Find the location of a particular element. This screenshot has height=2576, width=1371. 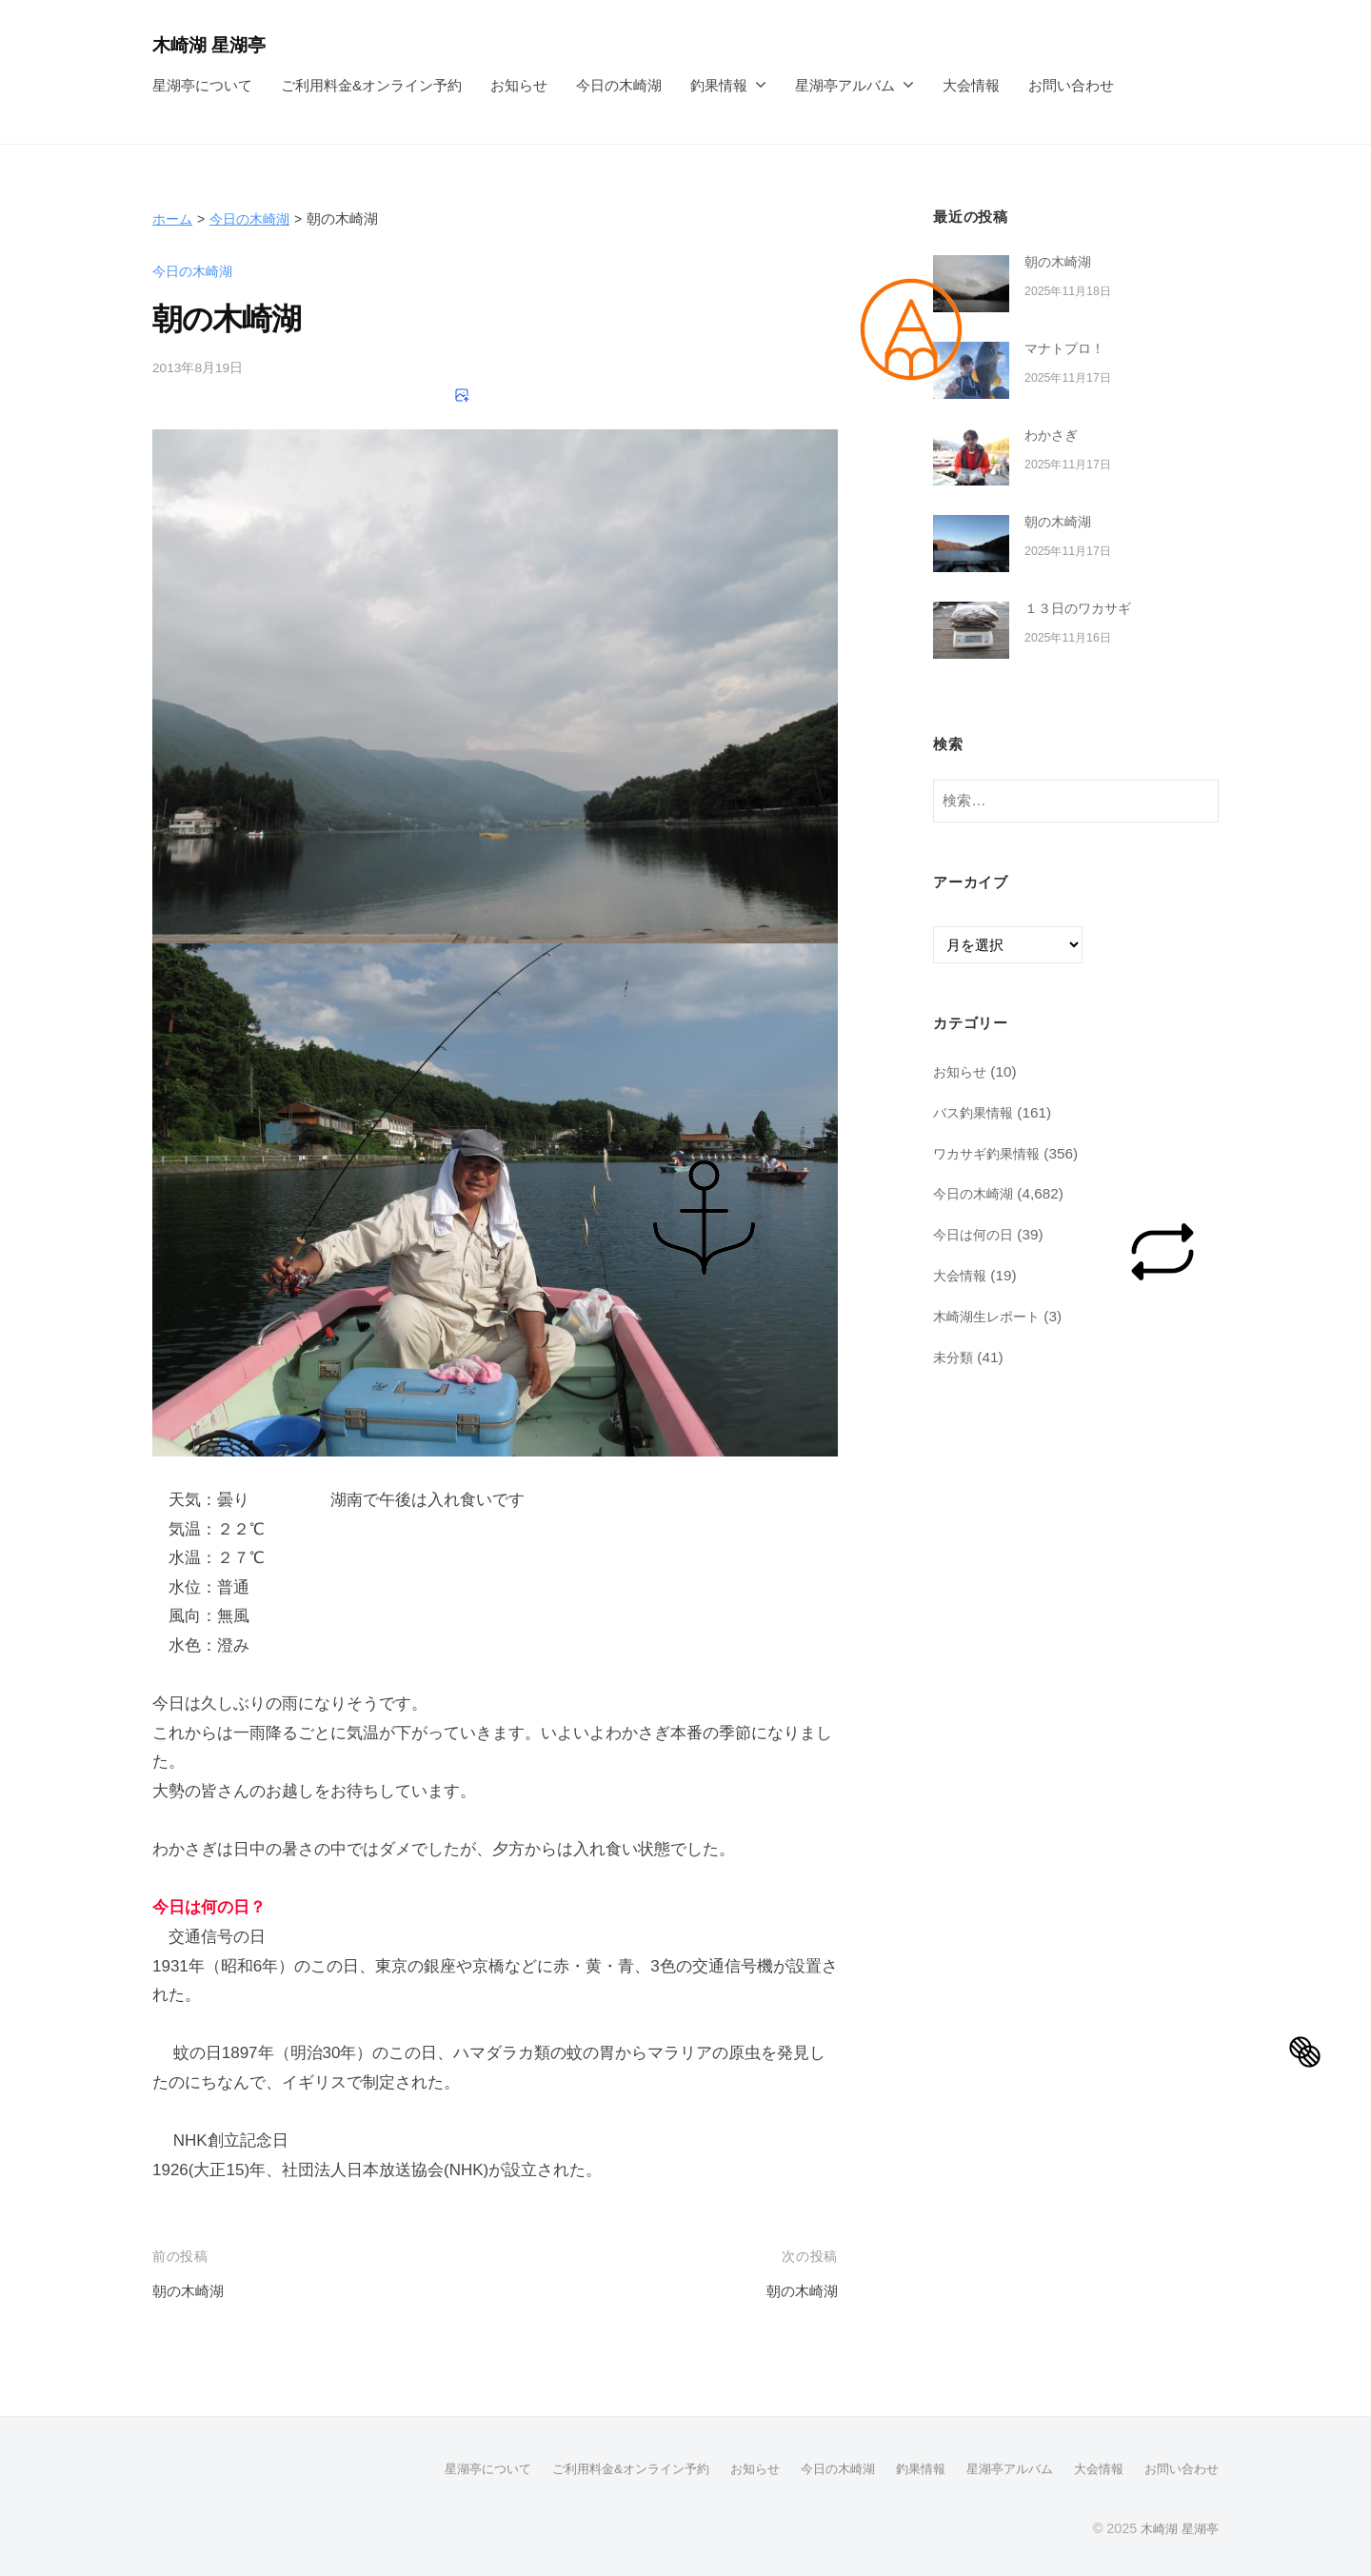

merge or combine selected elements is located at coordinates (1304, 2051).